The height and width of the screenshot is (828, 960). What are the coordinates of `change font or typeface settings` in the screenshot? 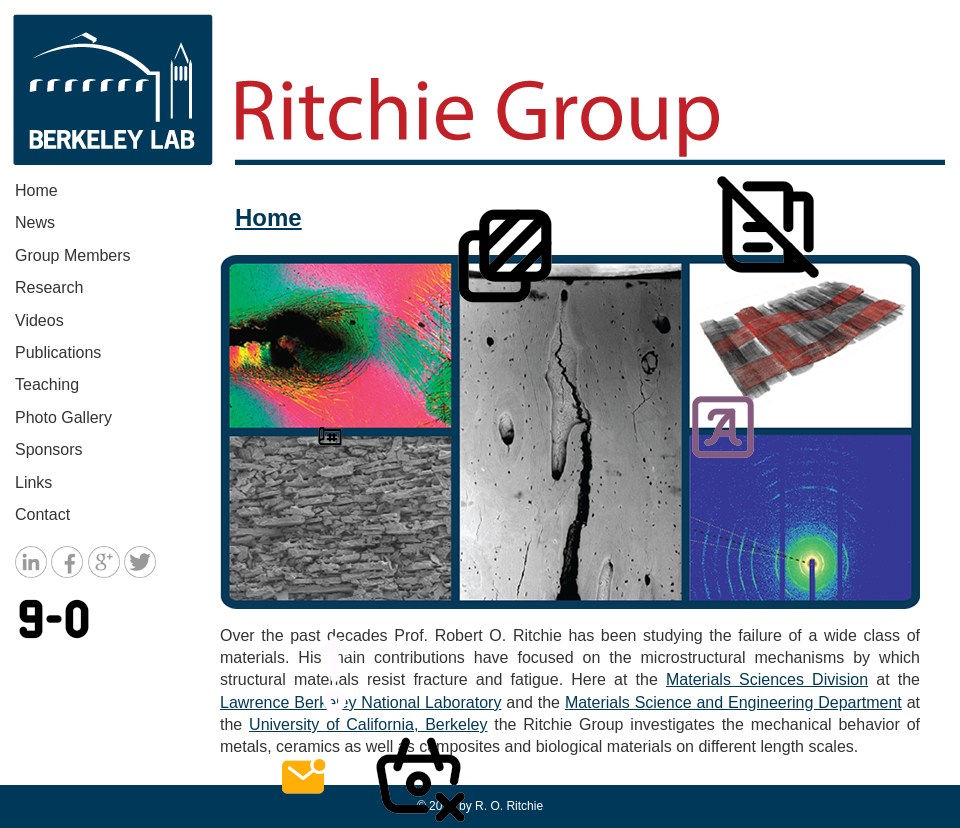 It's located at (723, 427).